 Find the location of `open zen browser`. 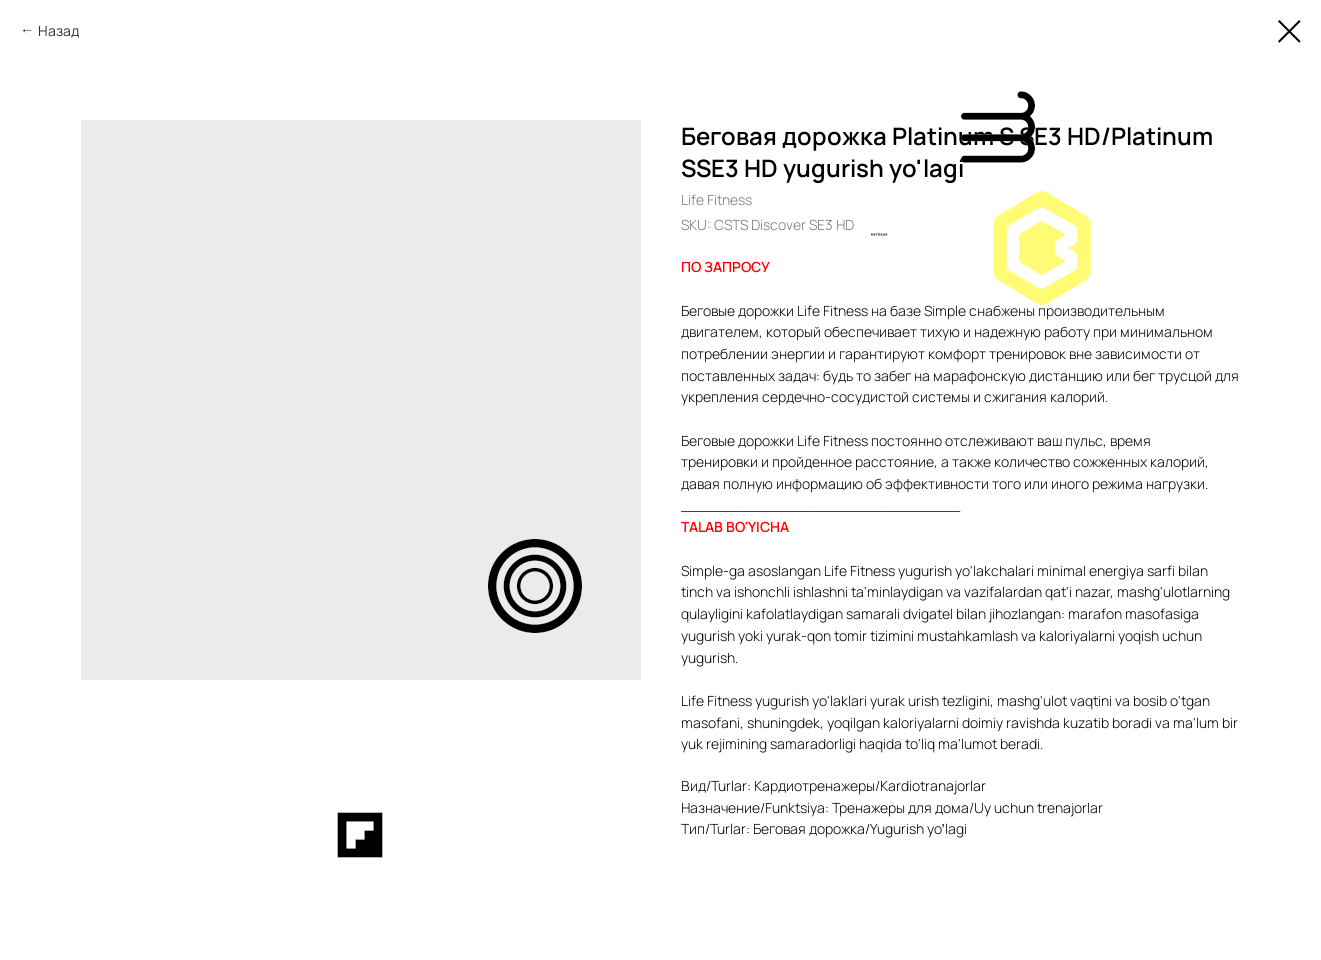

open zen browser is located at coordinates (535, 586).